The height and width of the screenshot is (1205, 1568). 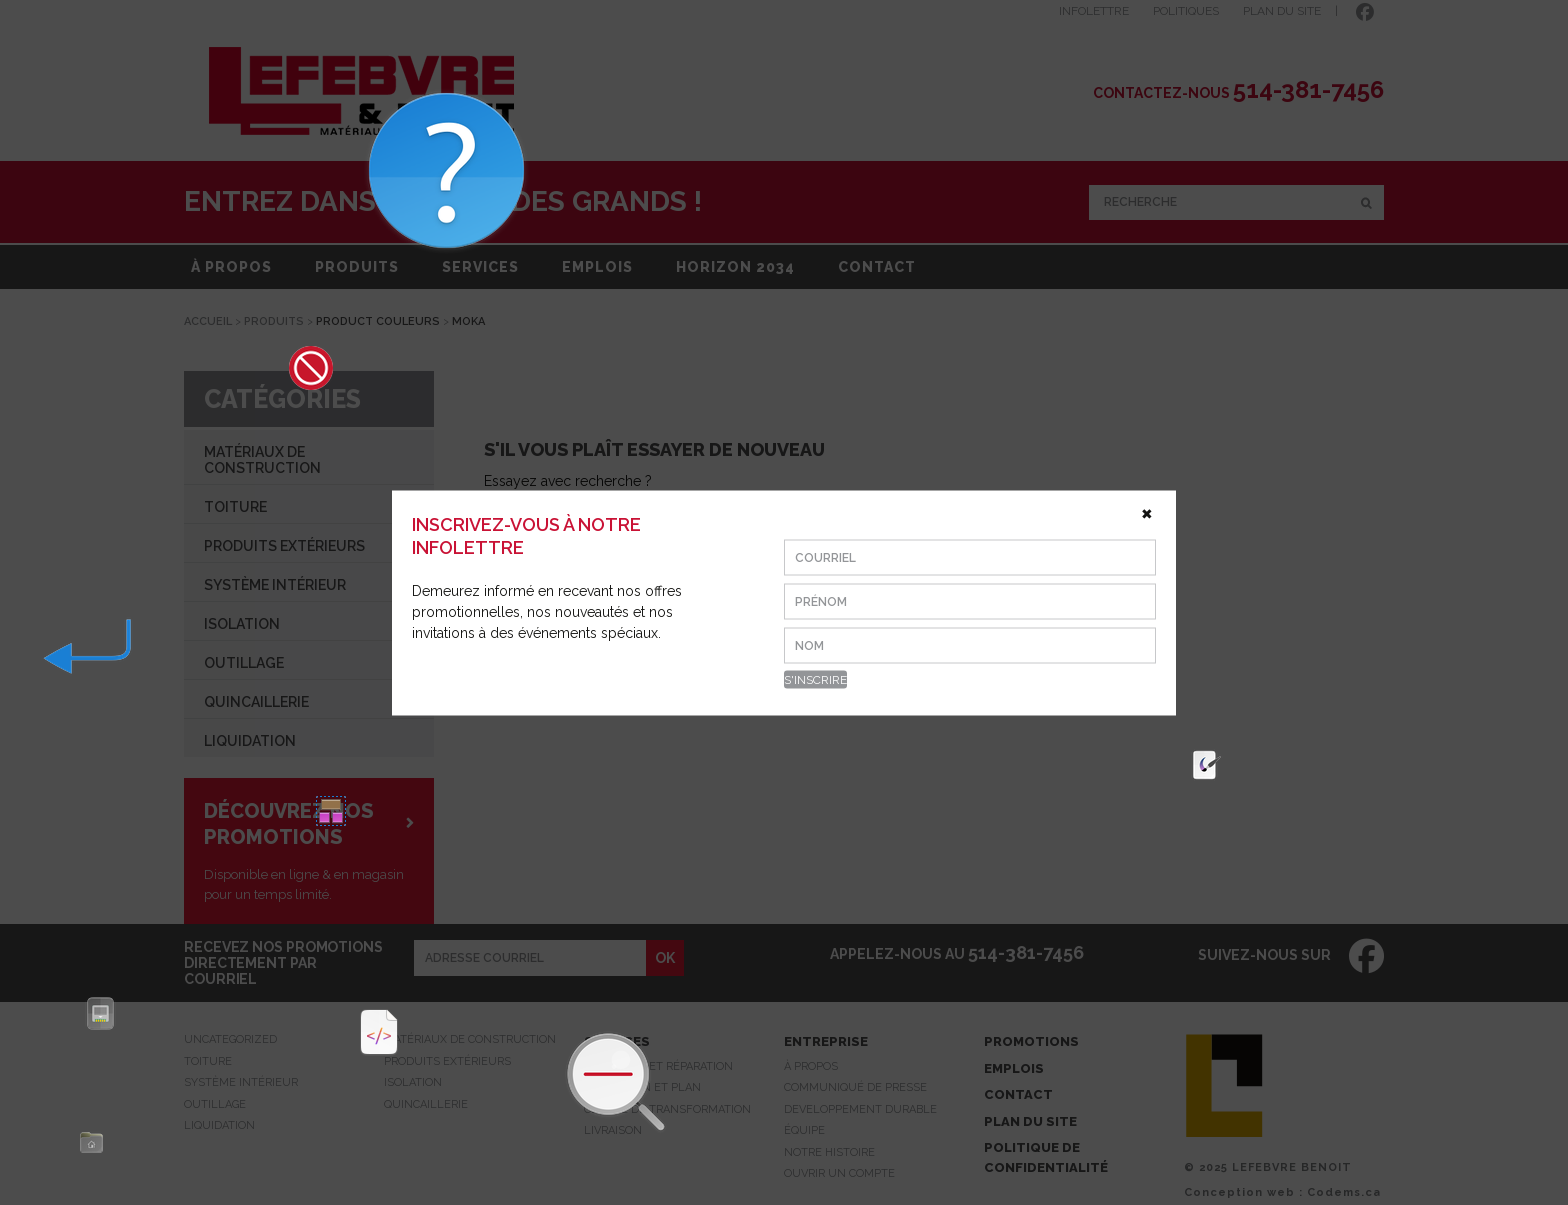 I want to click on indicates a retro game ROM file, so click(x=100, y=1013).